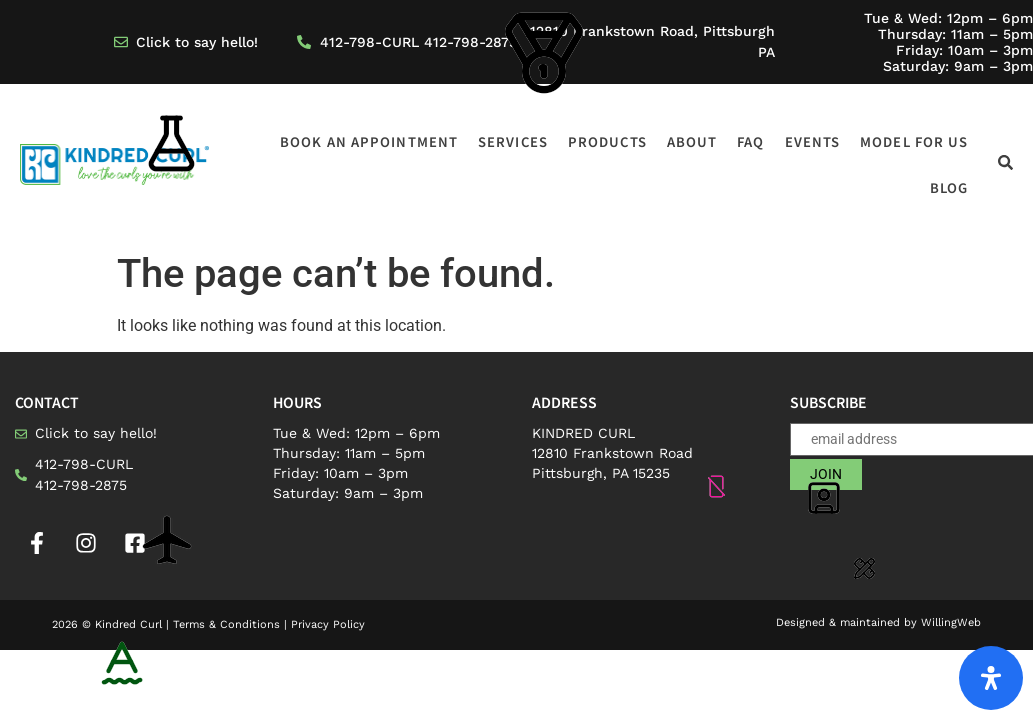  I want to click on view achievements or awards, so click(544, 53).